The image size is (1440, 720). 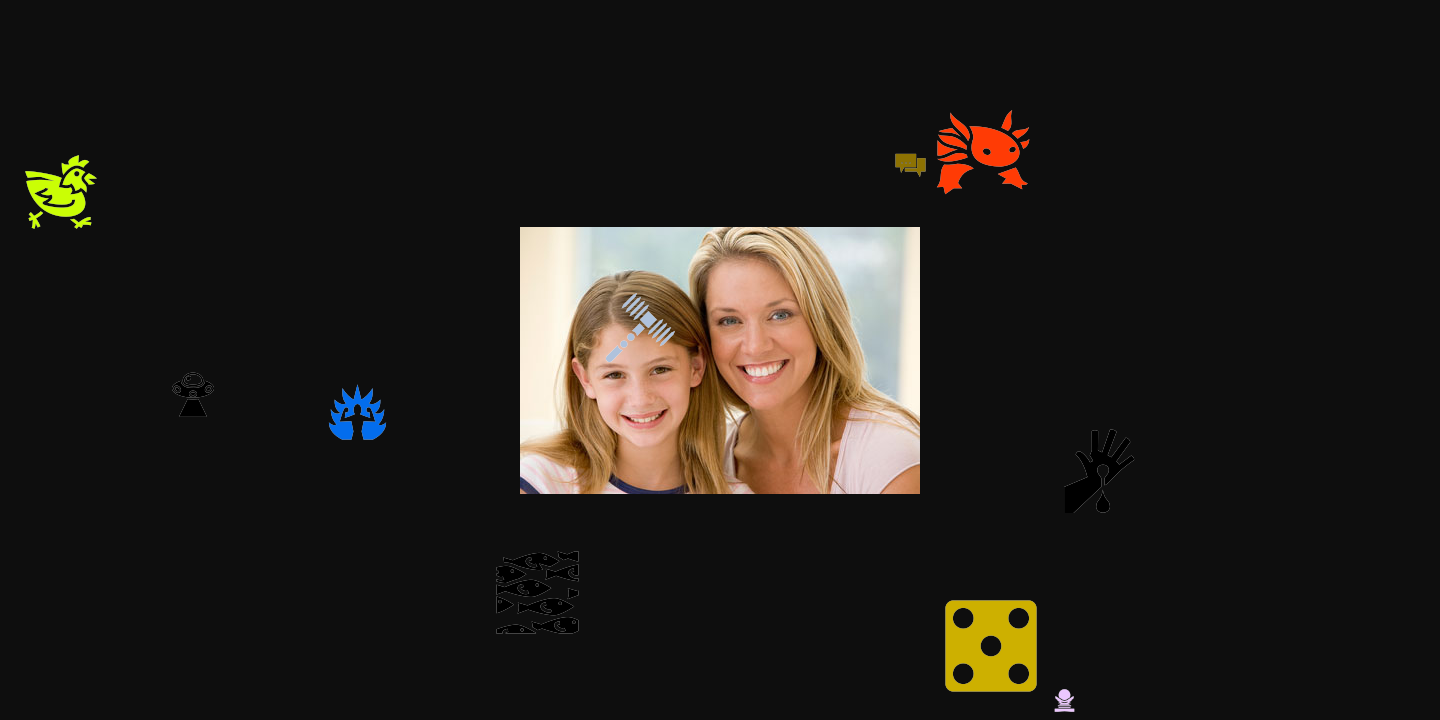 What do you see at coordinates (910, 165) in the screenshot?
I see `open chat or messaging feature` at bounding box center [910, 165].